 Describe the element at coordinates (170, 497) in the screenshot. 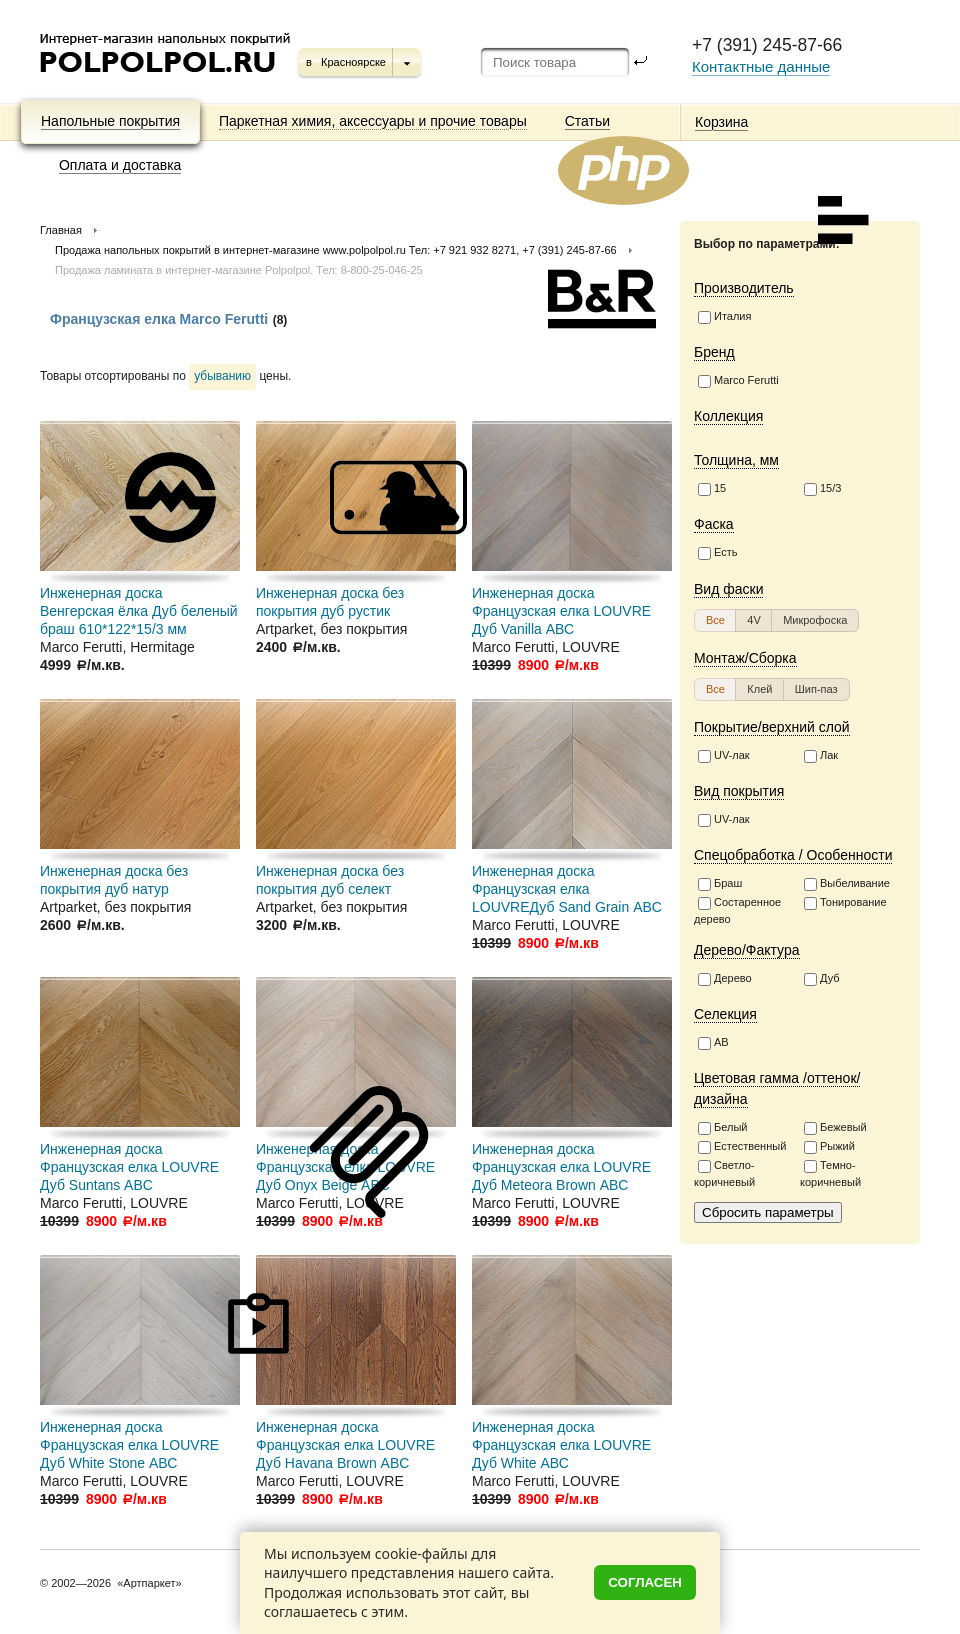

I see `shanghai metro official app or website` at that location.